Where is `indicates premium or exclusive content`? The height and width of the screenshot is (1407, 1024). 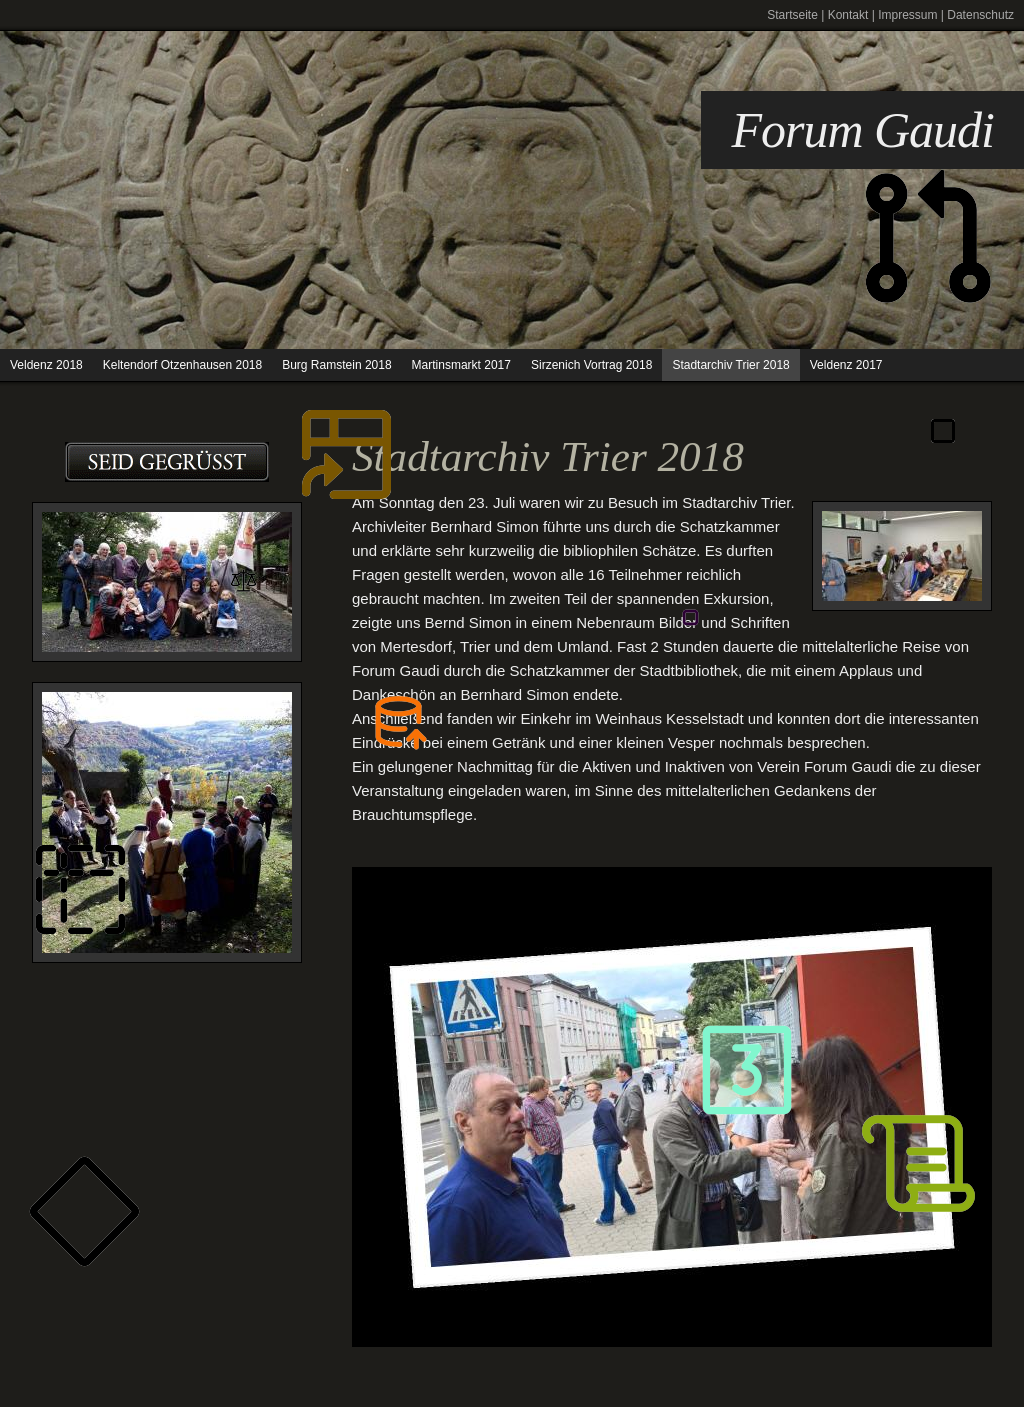 indicates premium or exclusive content is located at coordinates (84, 1211).